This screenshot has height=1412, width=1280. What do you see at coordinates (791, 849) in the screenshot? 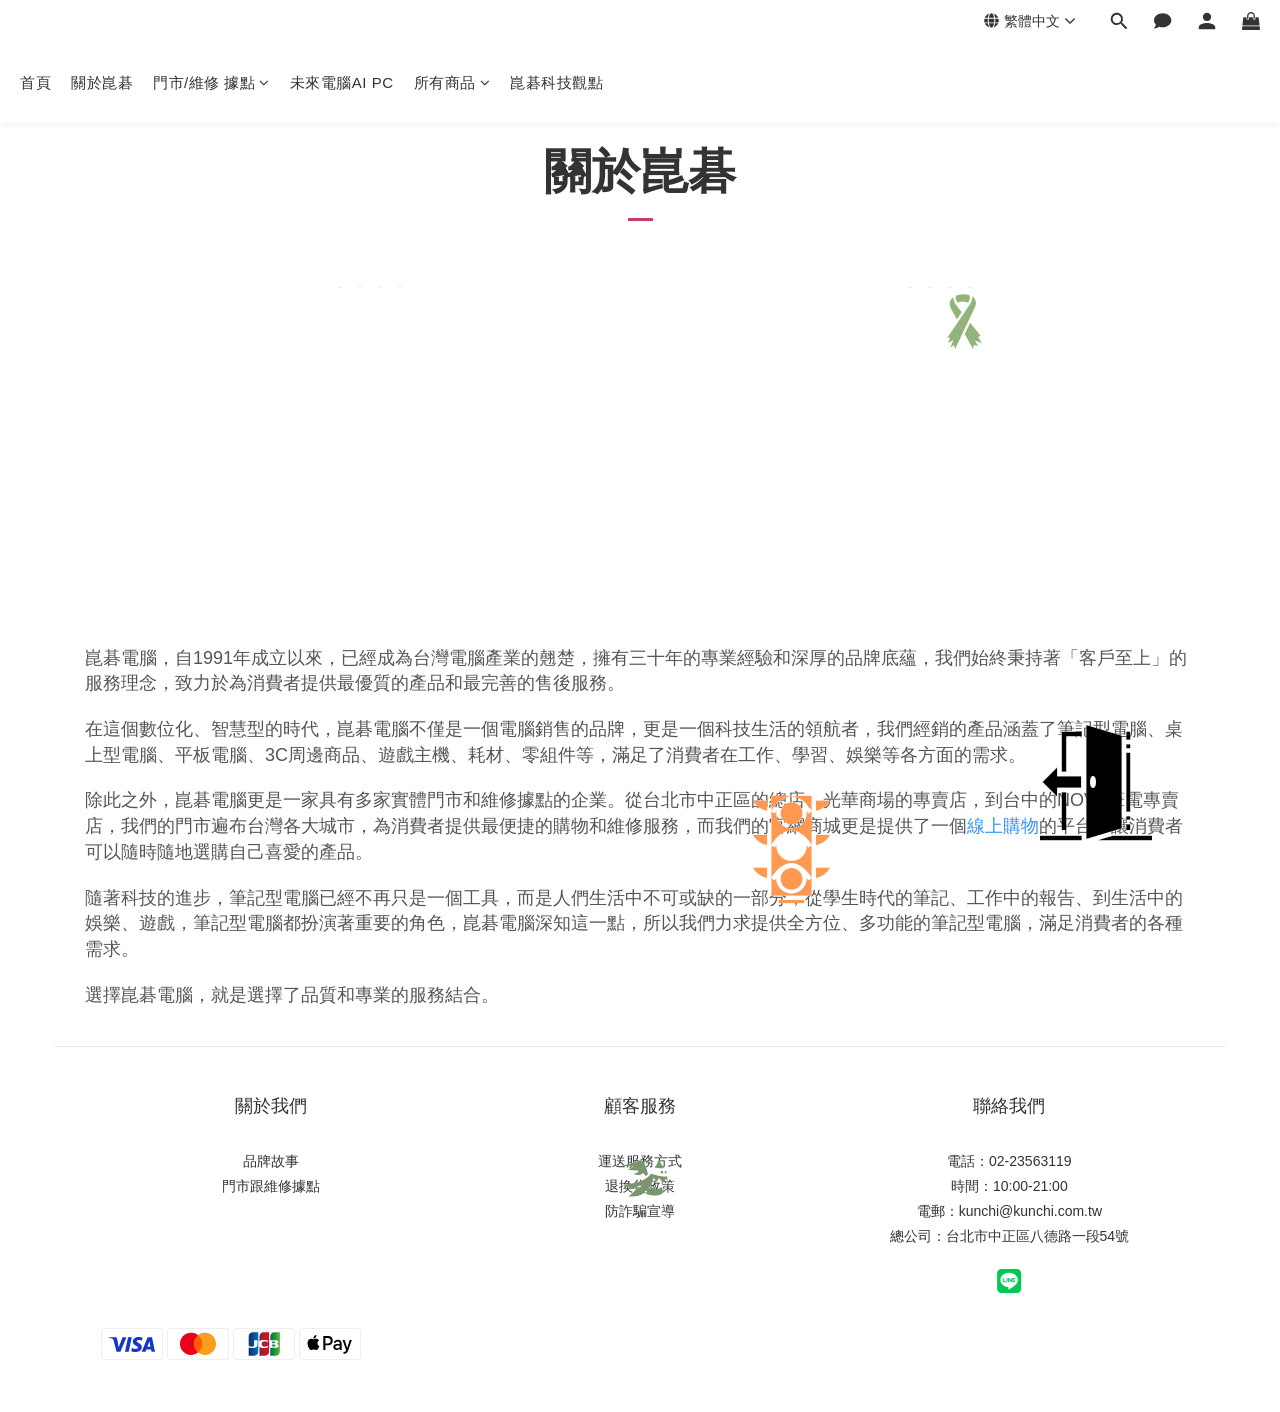
I see `indicates ready status or go signal` at bounding box center [791, 849].